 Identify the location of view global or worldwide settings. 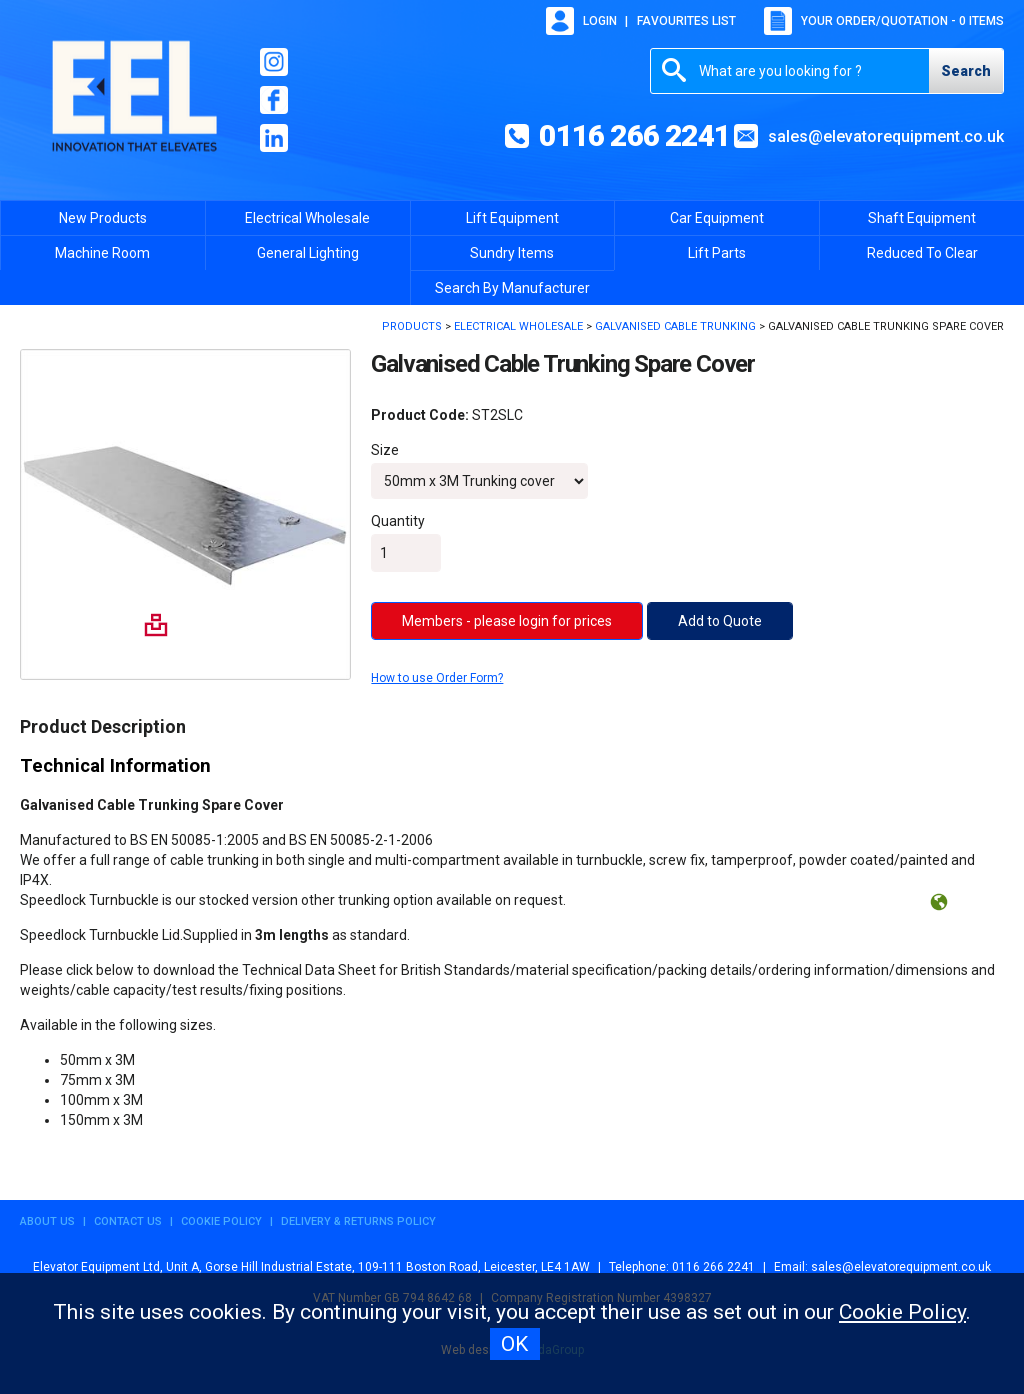
(939, 902).